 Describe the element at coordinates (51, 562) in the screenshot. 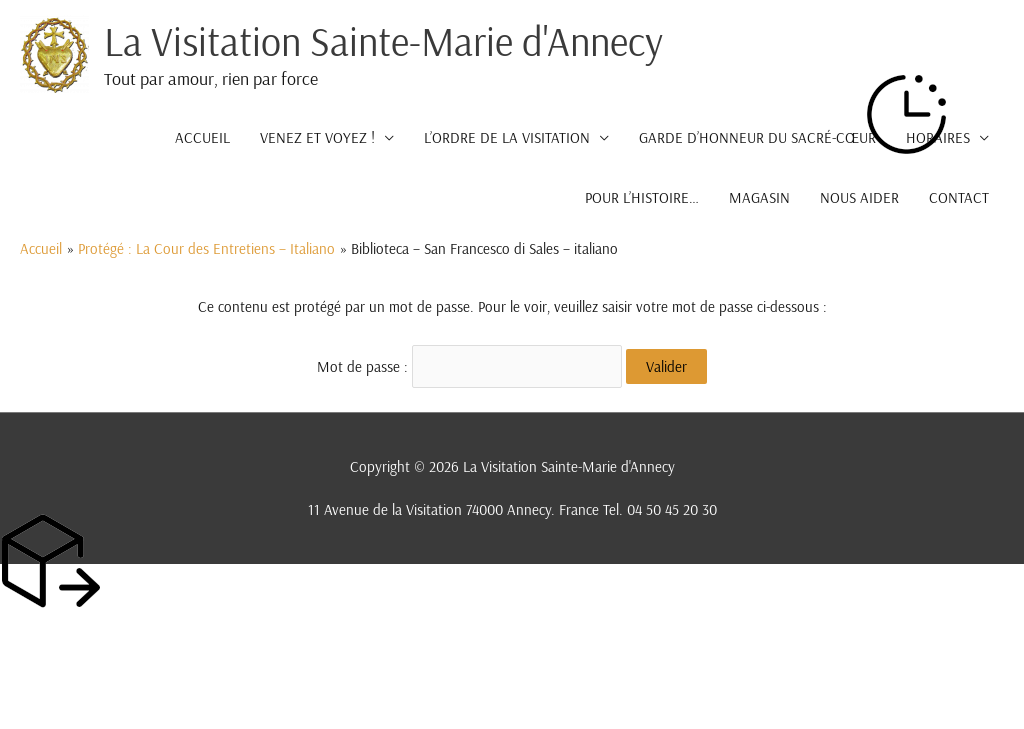

I see `view packages that depend on this project` at that location.